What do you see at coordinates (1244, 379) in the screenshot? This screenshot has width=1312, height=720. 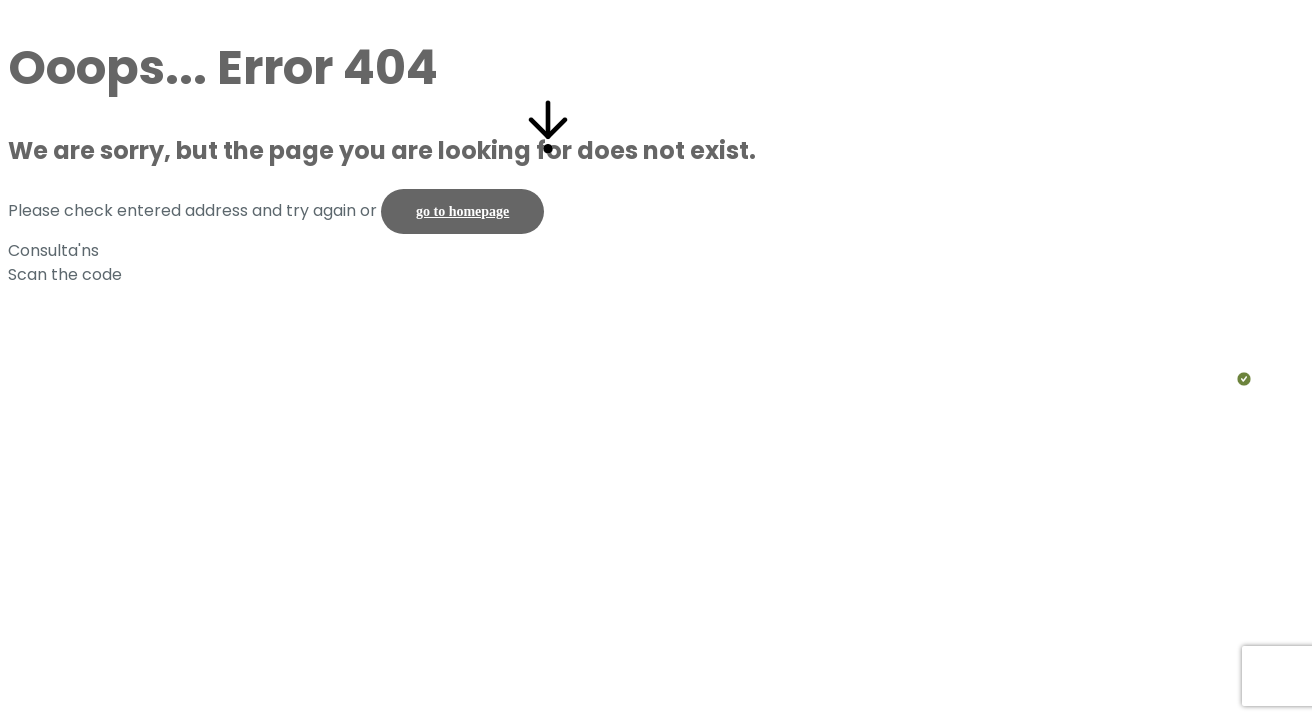 I see `indicates a completed or successful action` at bounding box center [1244, 379].